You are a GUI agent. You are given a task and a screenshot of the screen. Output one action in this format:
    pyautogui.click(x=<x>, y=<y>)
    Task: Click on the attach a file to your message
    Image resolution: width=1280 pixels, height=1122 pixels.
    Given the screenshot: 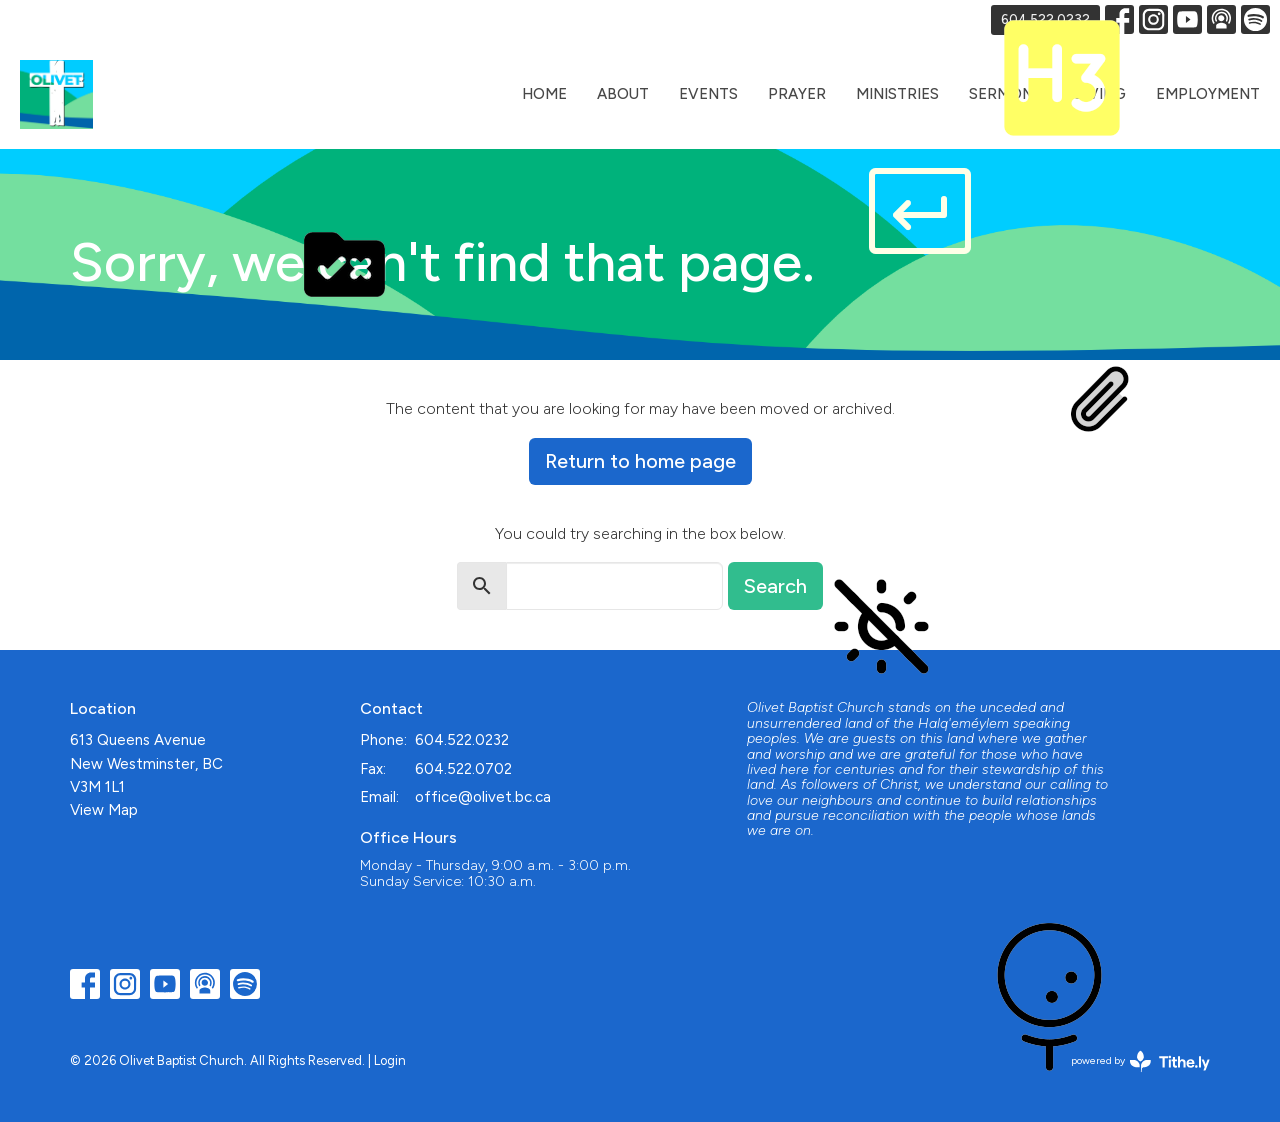 What is the action you would take?
    pyautogui.click(x=1101, y=399)
    